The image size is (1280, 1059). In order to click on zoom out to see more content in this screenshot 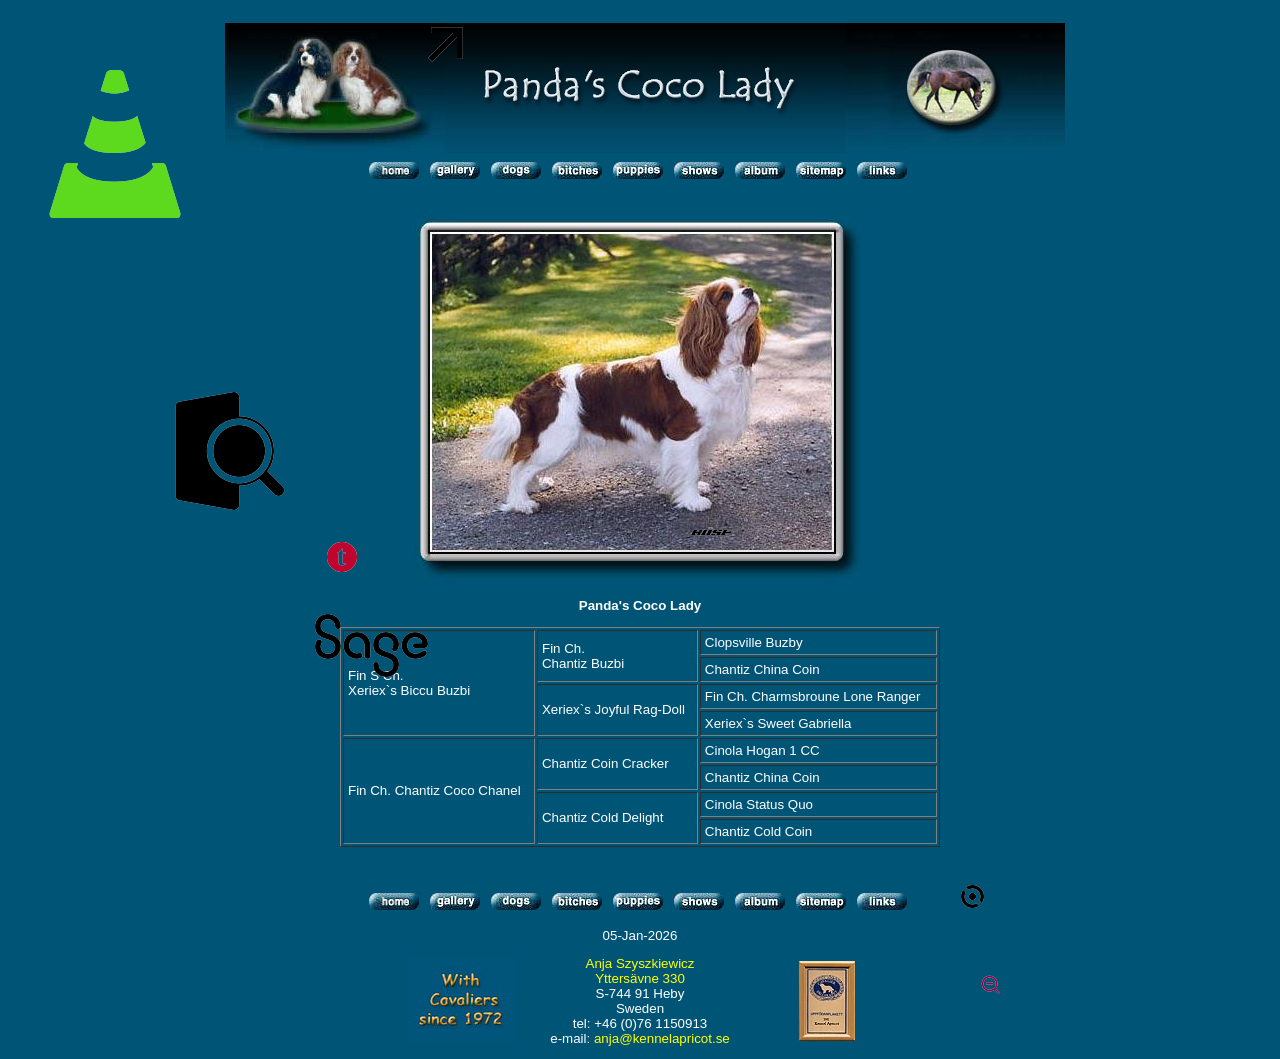, I will do `click(990, 984)`.